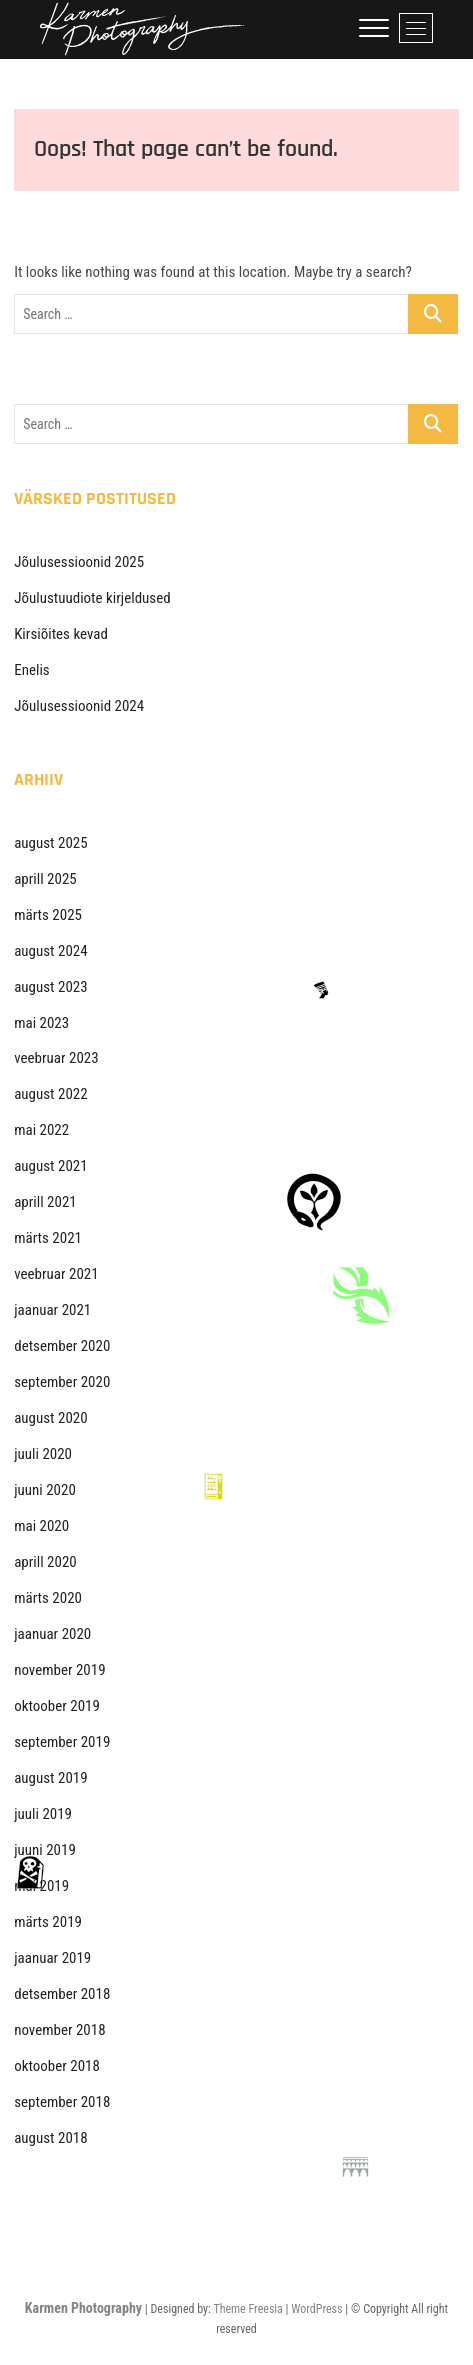 This screenshot has height=2365, width=473. What do you see at coordinates (314, 1202) in the screenshot?
I see `browse plants and animals category` at bounding box center [314, 1202].